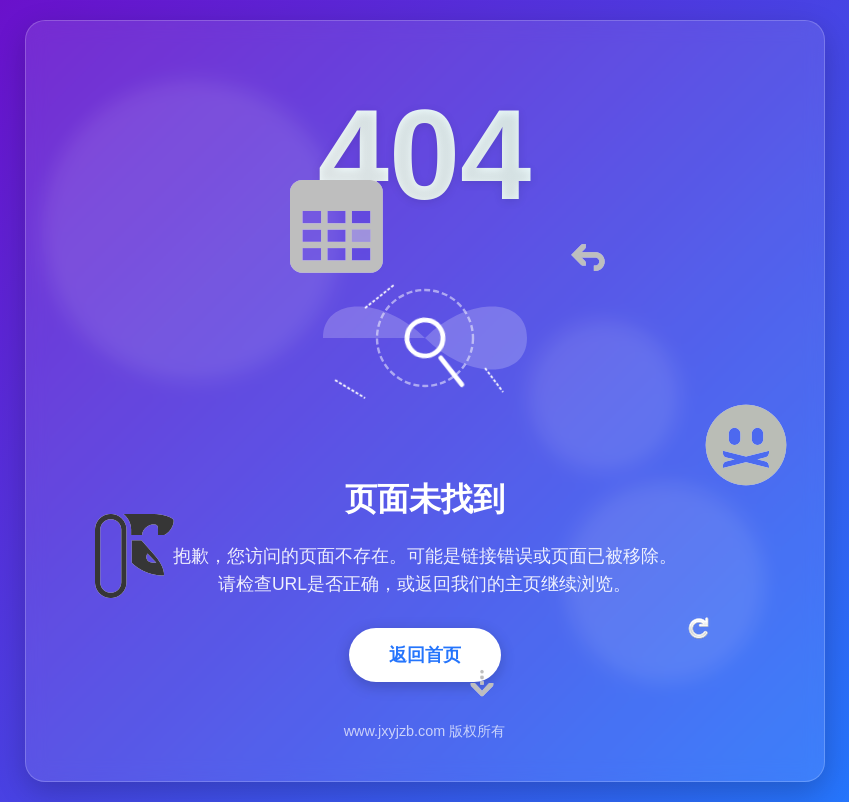 This screenshot has height=802, width=849. Describe the element at coordinates (339, 229) in the screenshot. I see `indicates a calendar file type` at that location.